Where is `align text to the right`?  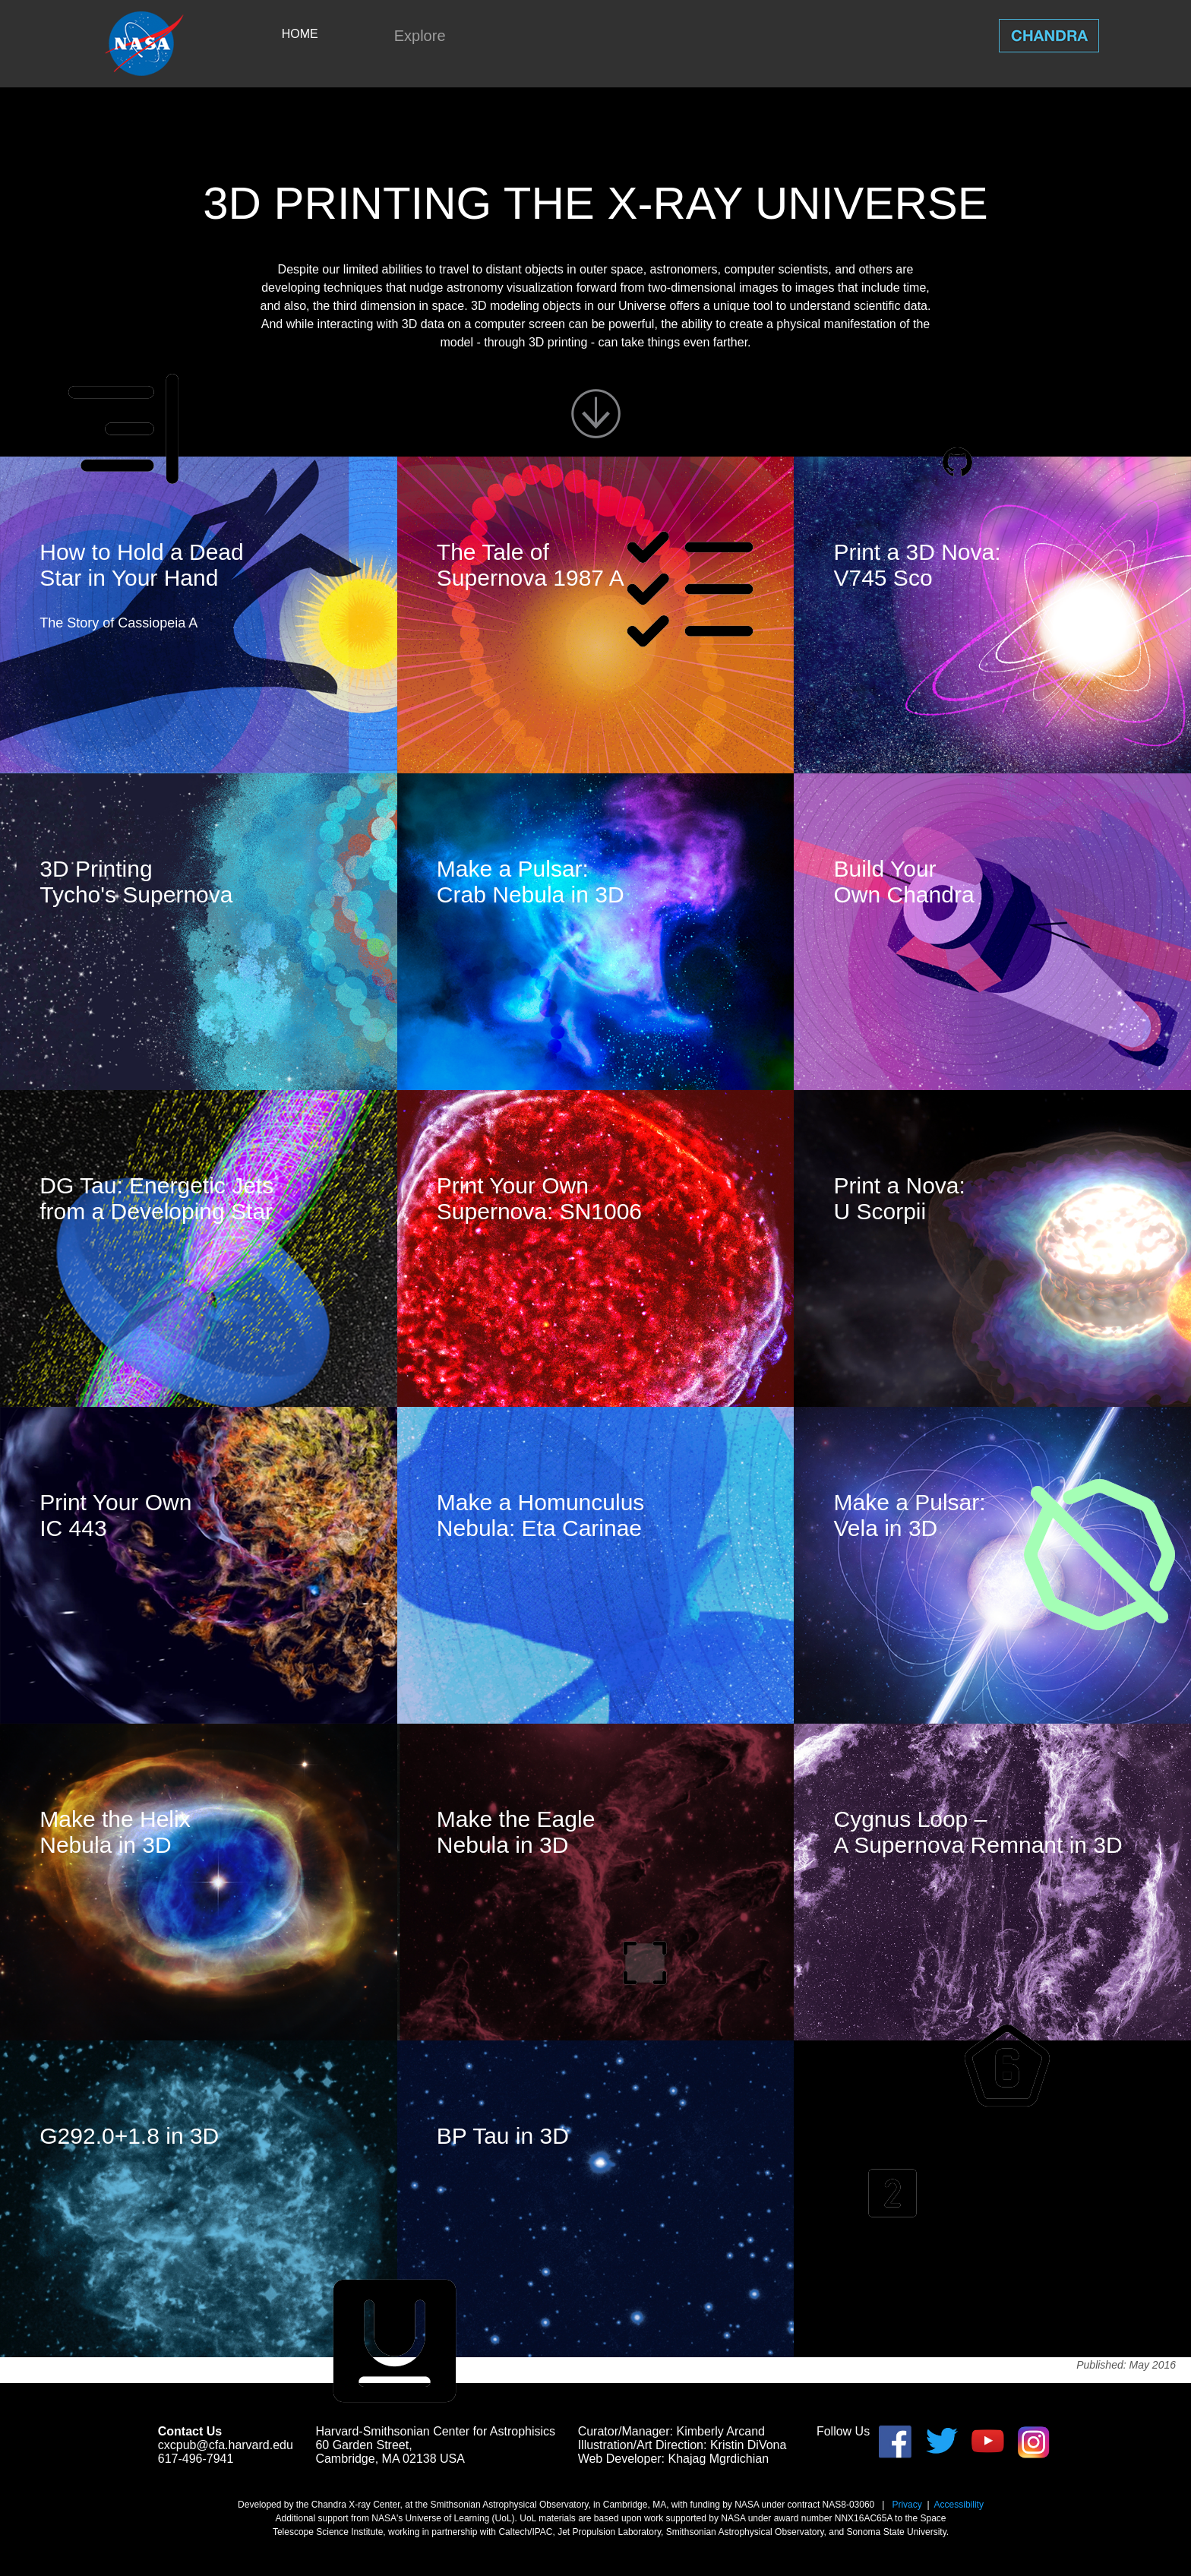 align text to the right is located at coordinates (123, 428).